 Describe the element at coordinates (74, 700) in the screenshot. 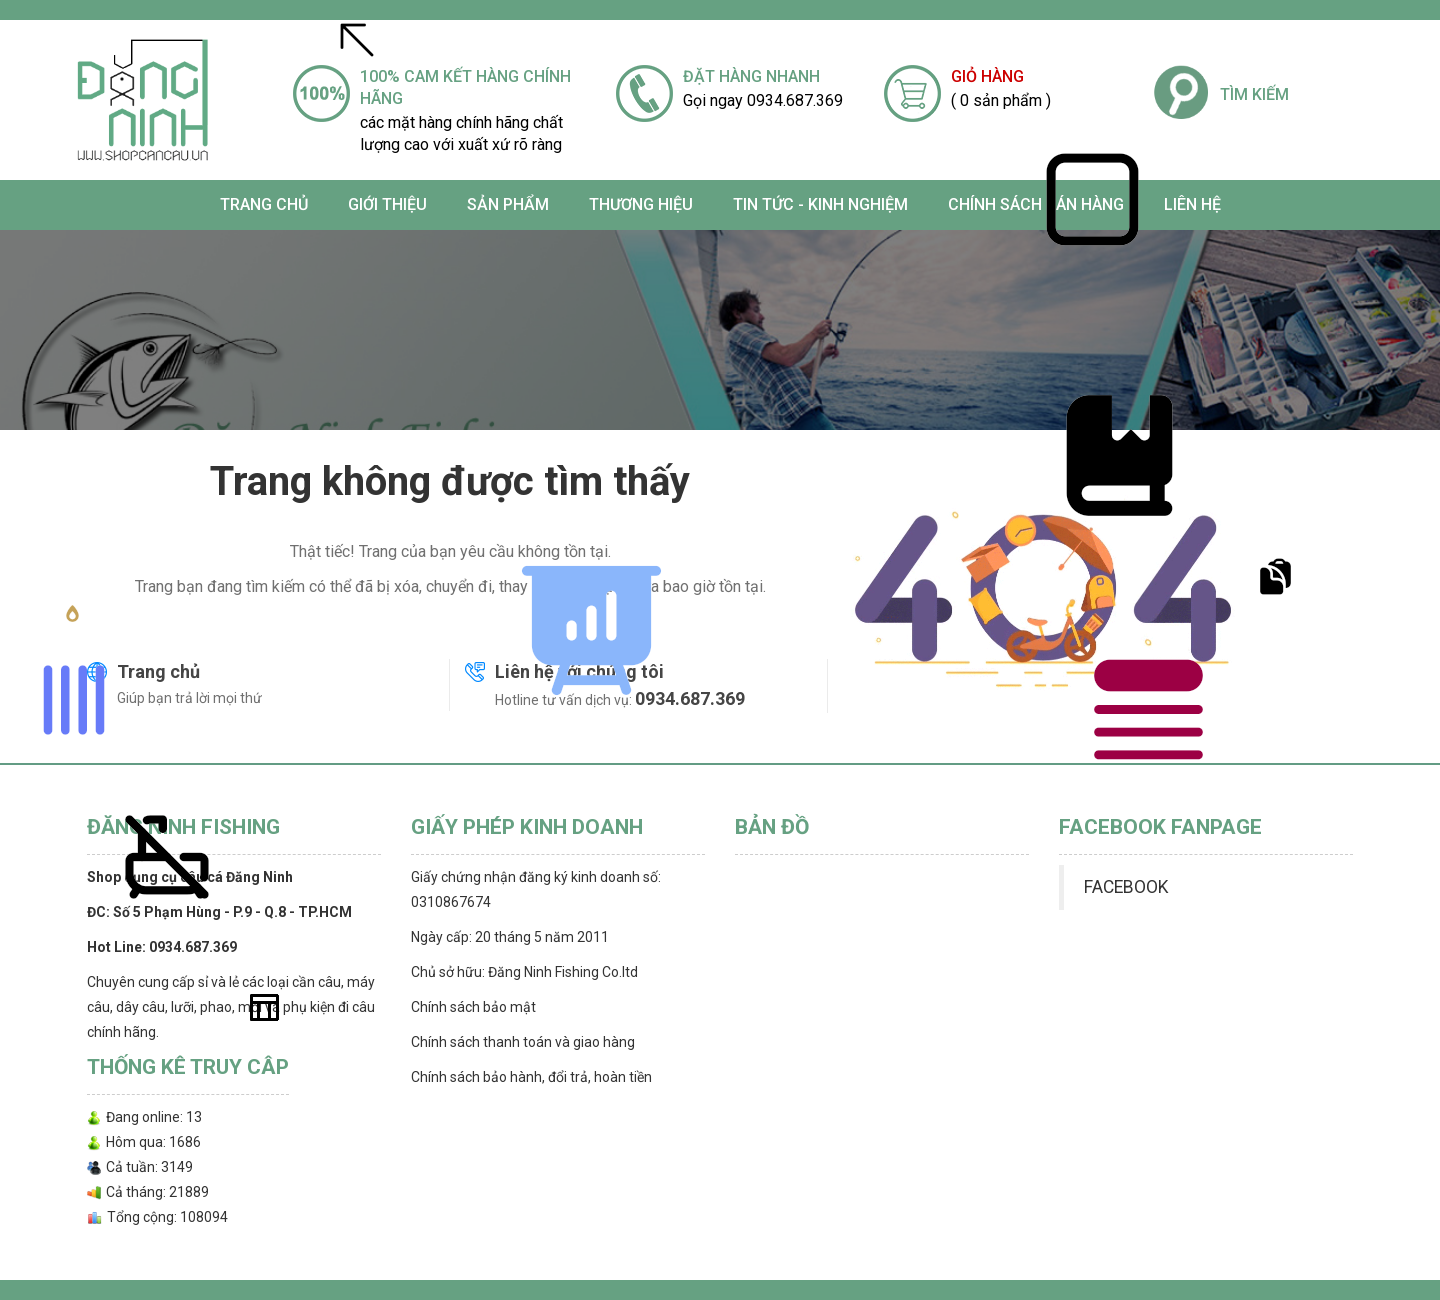

I see `indicates a count or tally of four items` at that location.